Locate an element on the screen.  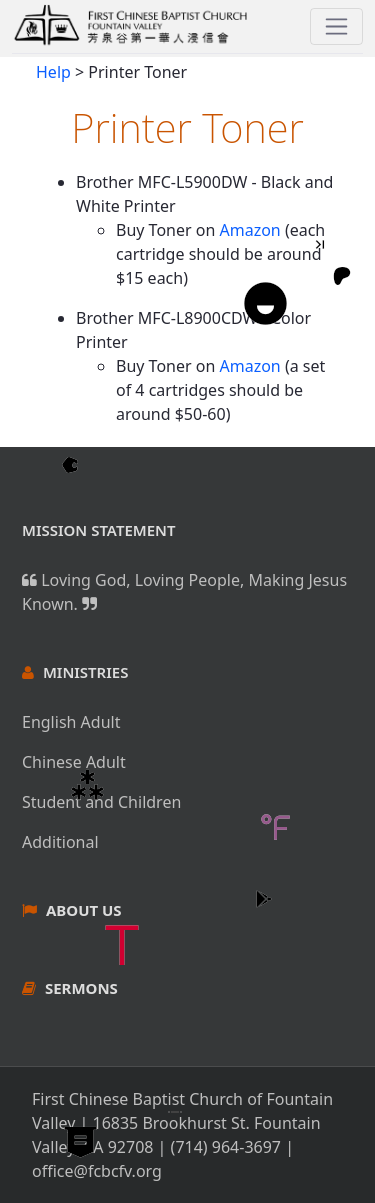
open HumHub social network platform is located at coordinates (70, 465).